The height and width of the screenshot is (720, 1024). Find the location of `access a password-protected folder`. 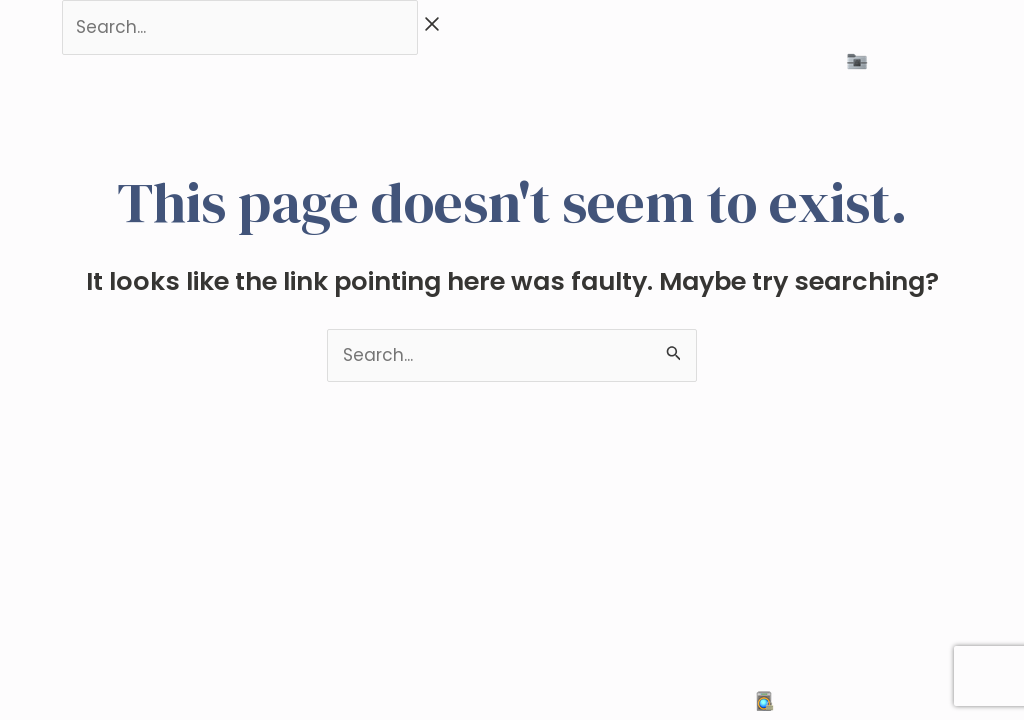

access a password-protected folder is located at coordinates (857, 62).